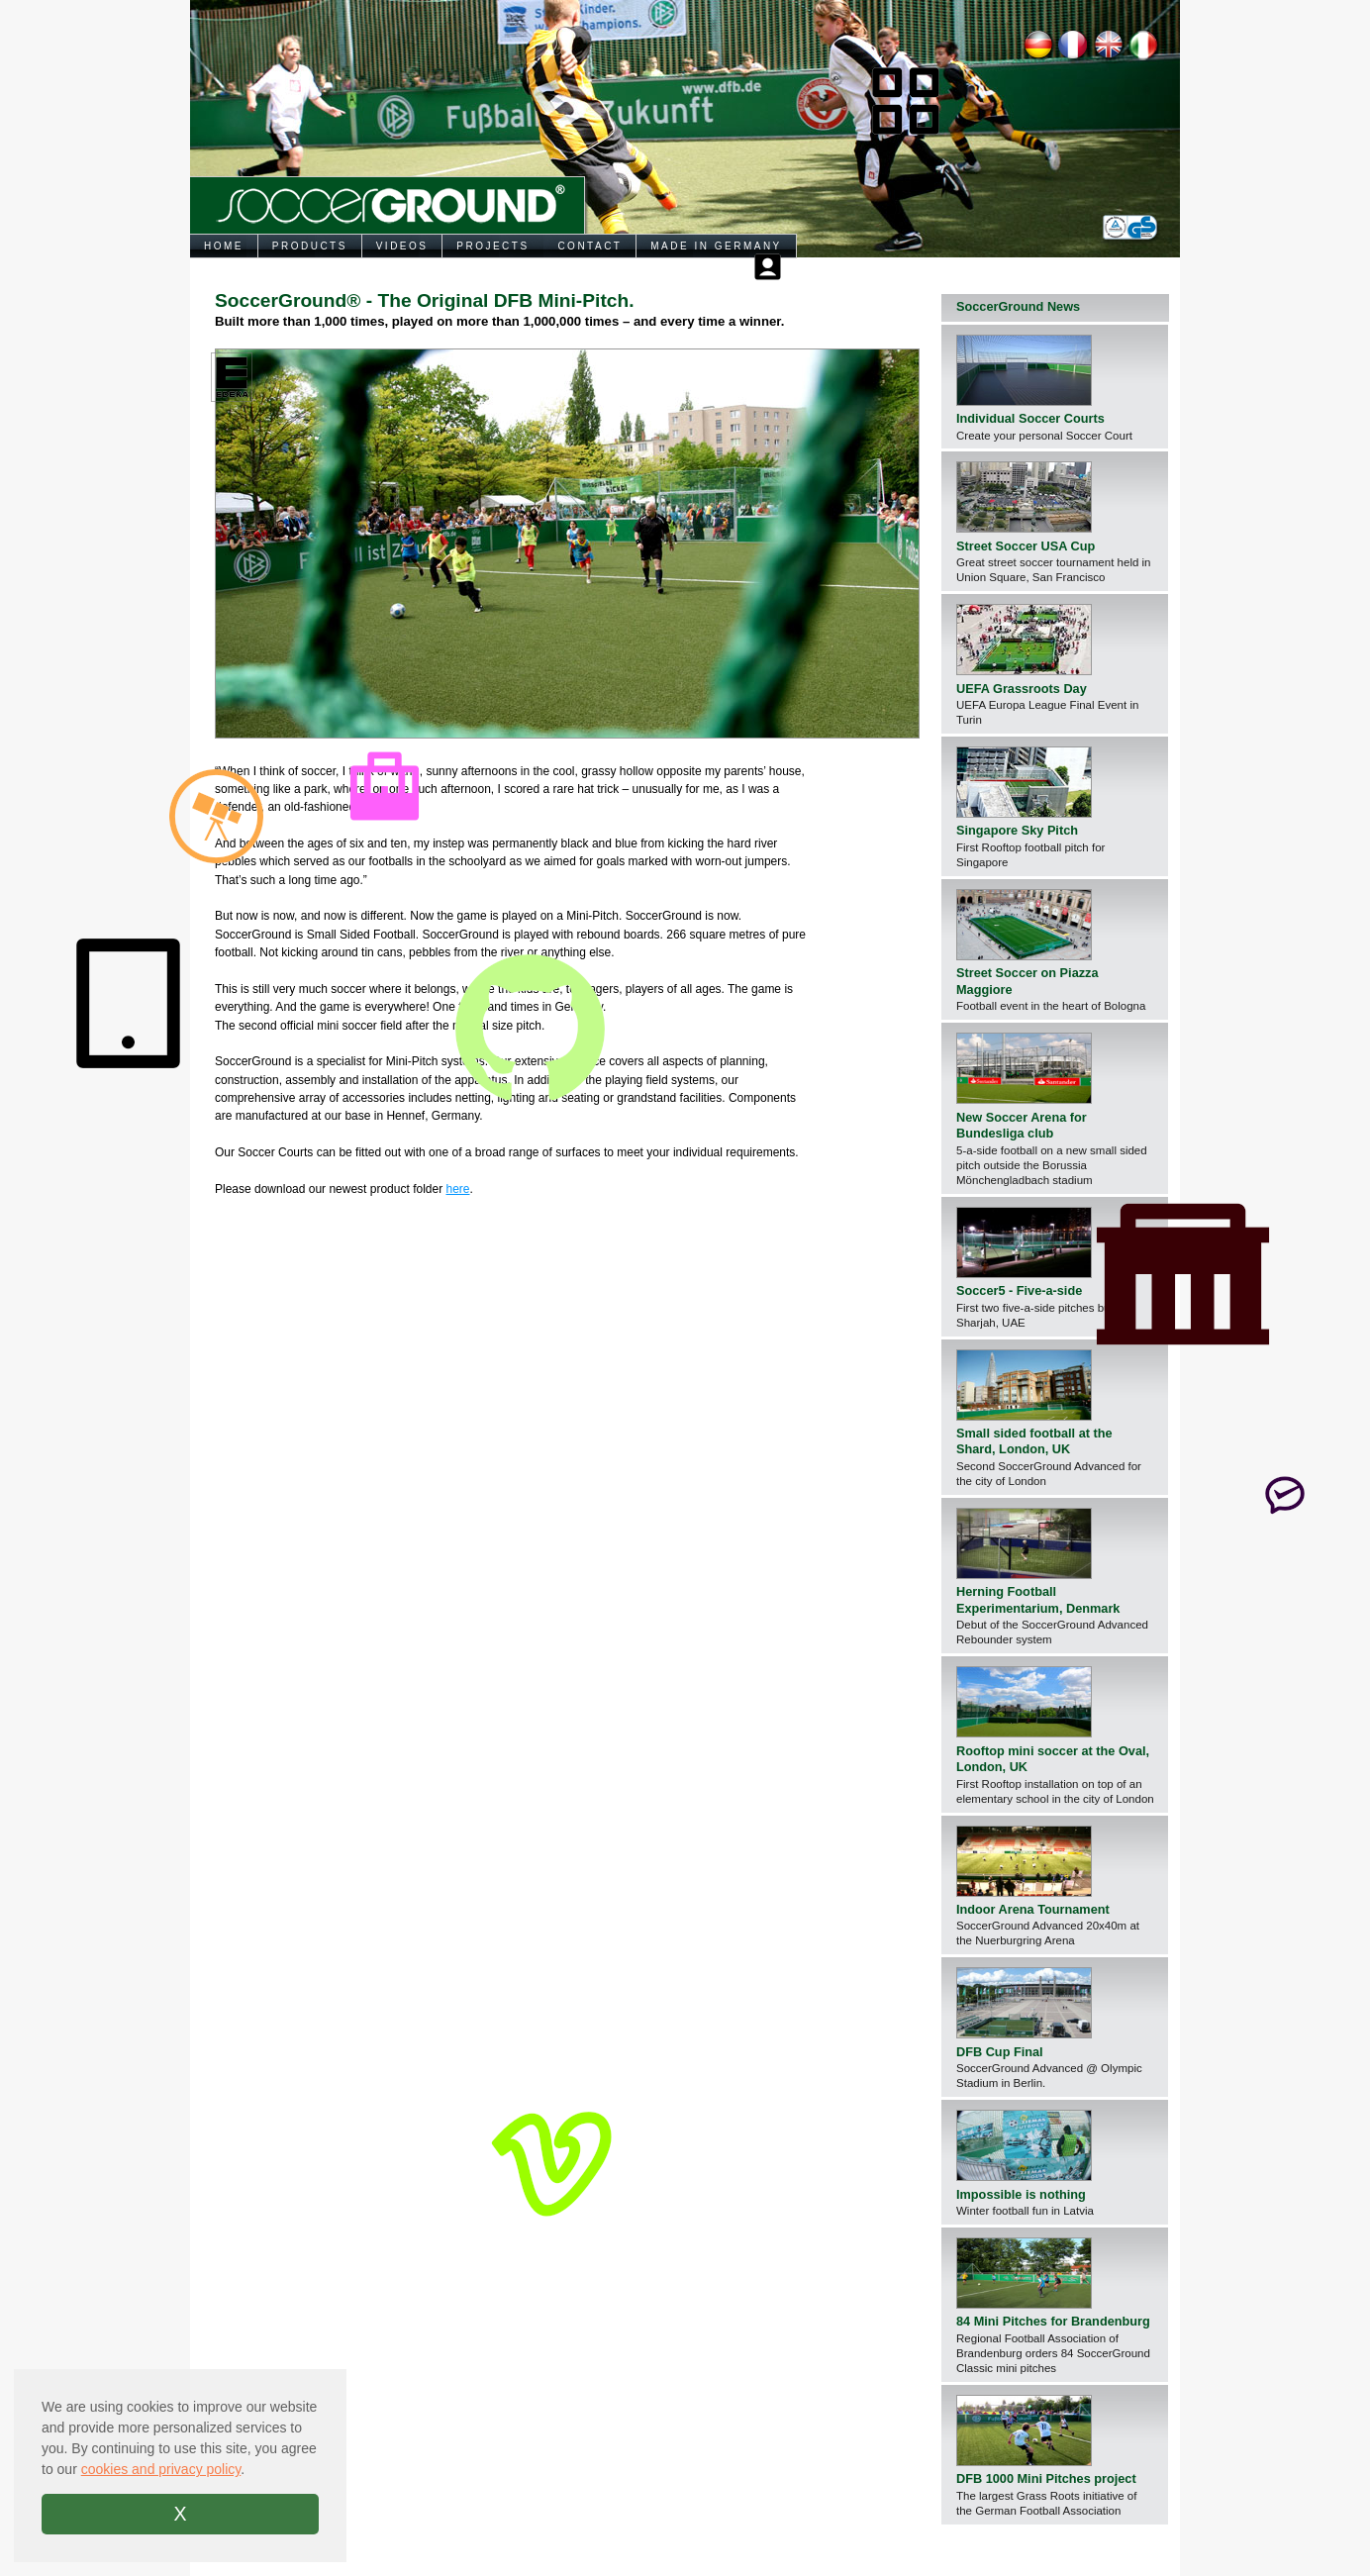 This screenshot has width=1370, height=2576. Describe the element at coordinates (767, 266) in the screenshot. I see `view your account profile` at that location.